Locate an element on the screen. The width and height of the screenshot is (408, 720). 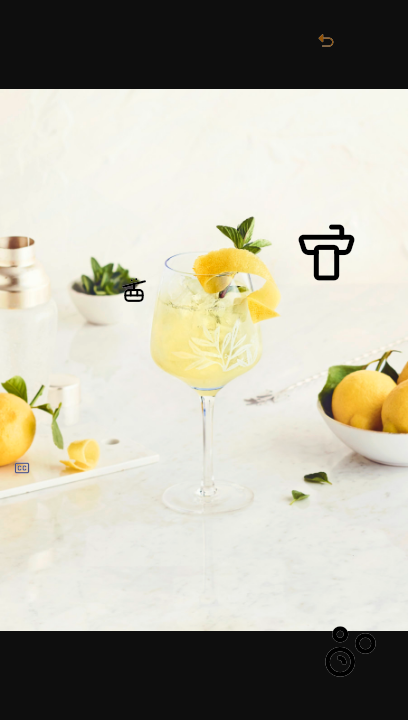
access presentation or speaker mode is located at coordinates (326, 252).